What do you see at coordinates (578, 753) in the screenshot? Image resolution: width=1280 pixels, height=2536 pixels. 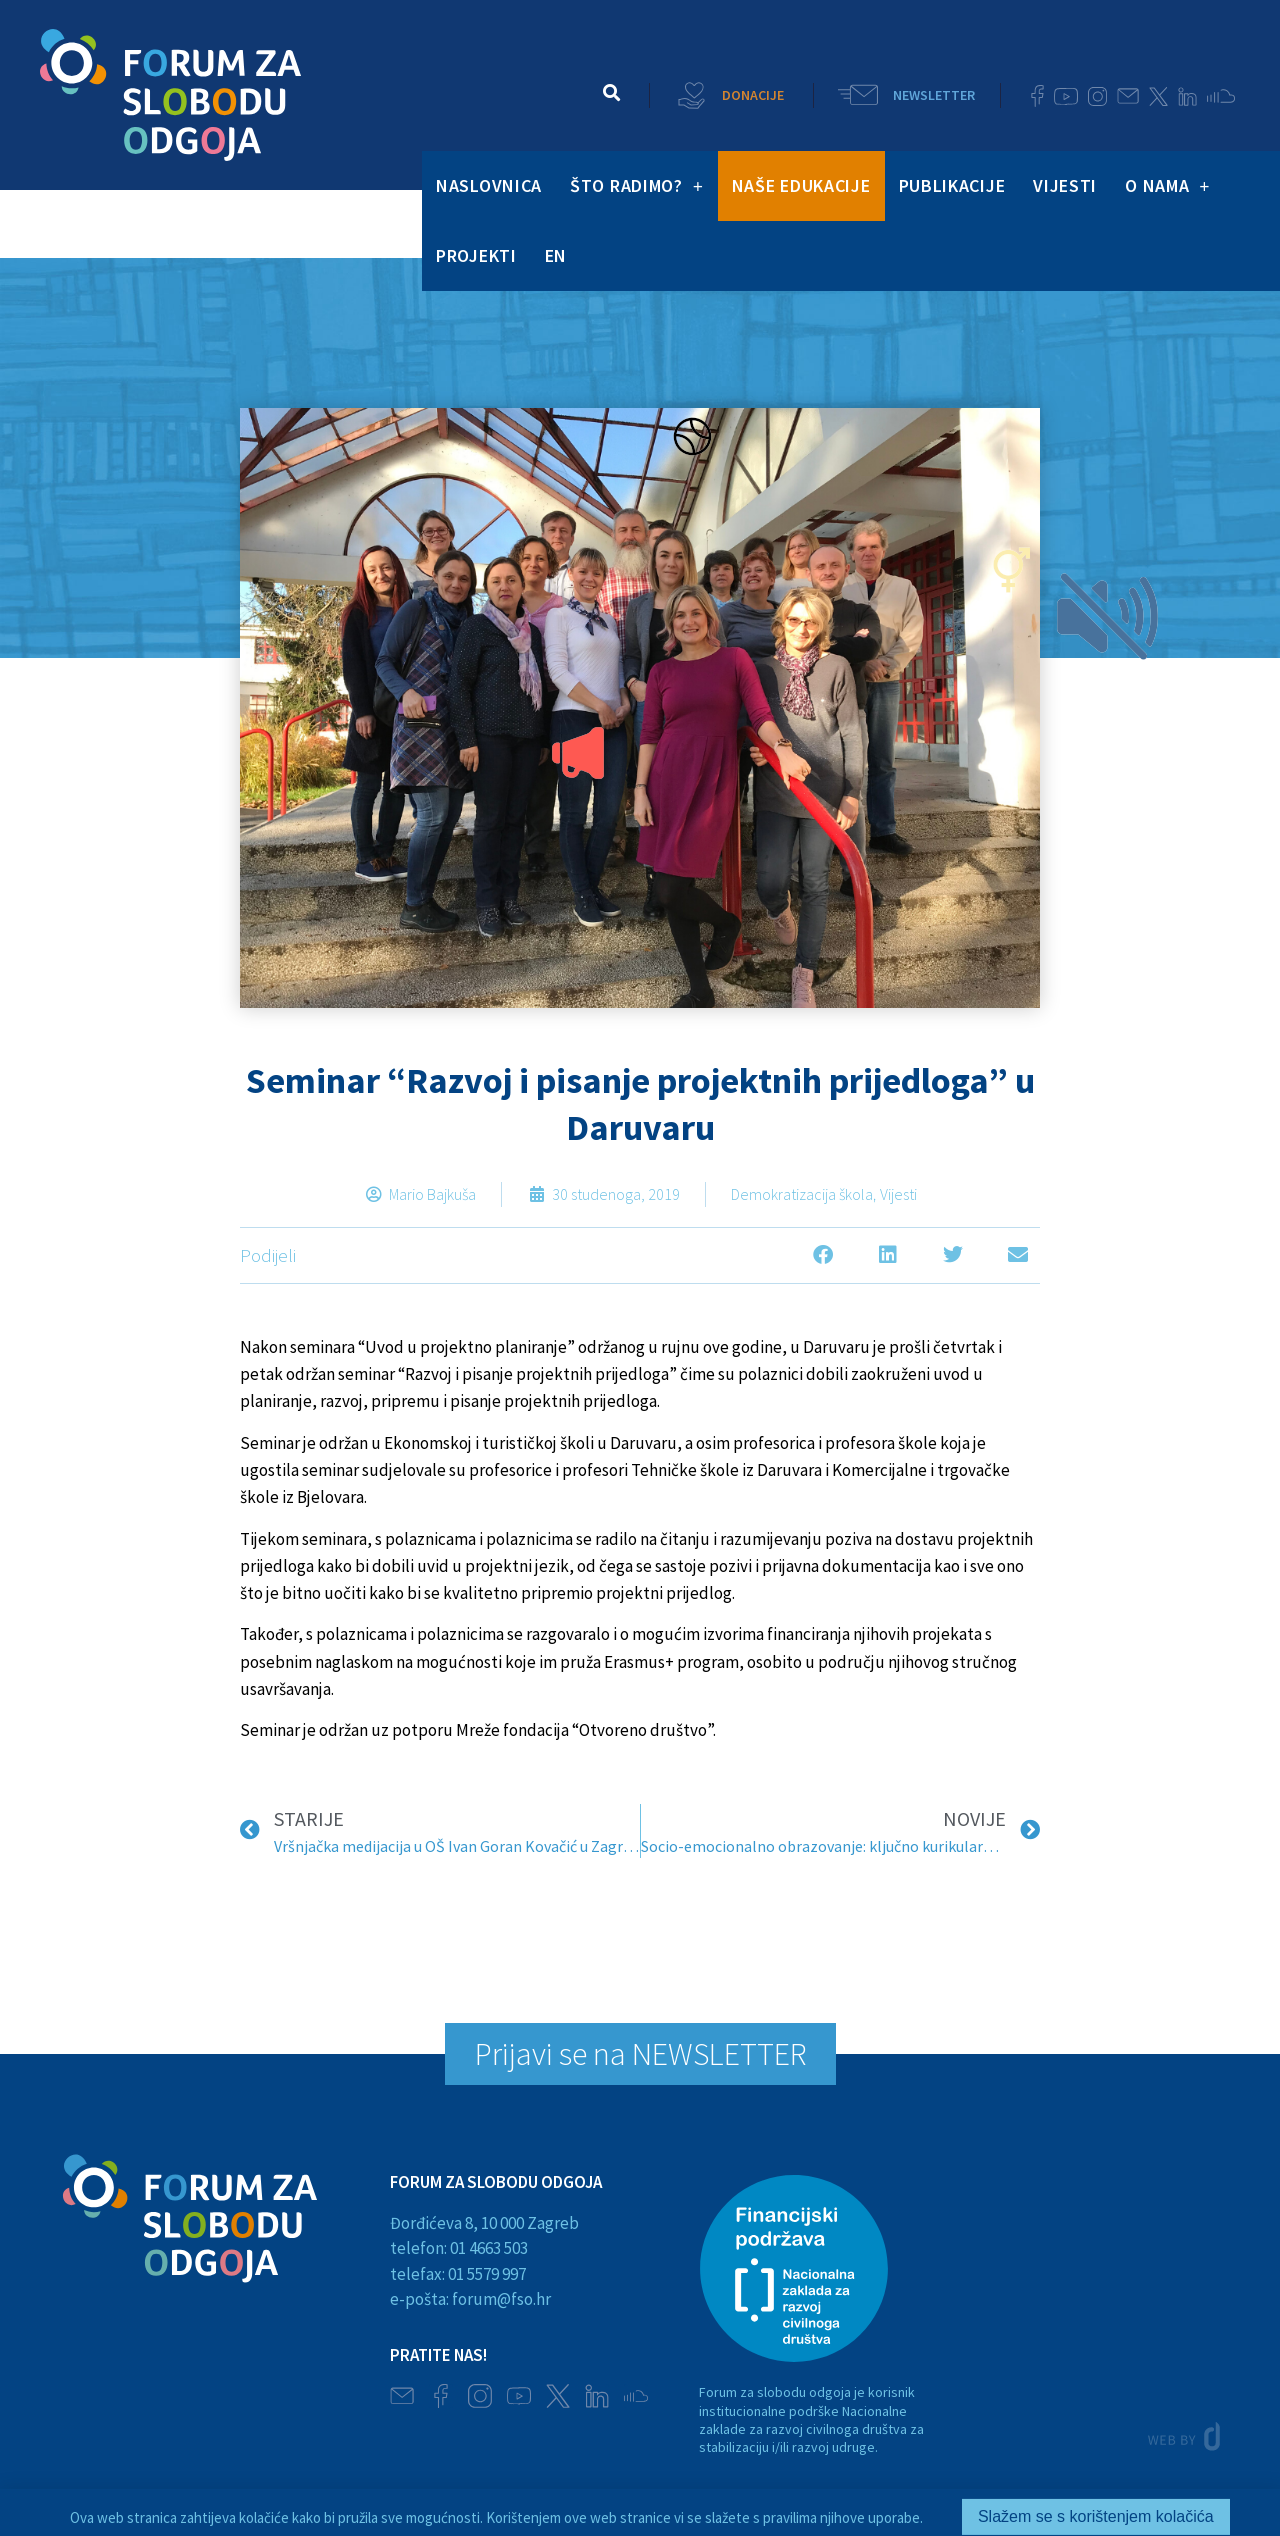 I see `view or access an announcement channel` at bounding box center [578, 753].